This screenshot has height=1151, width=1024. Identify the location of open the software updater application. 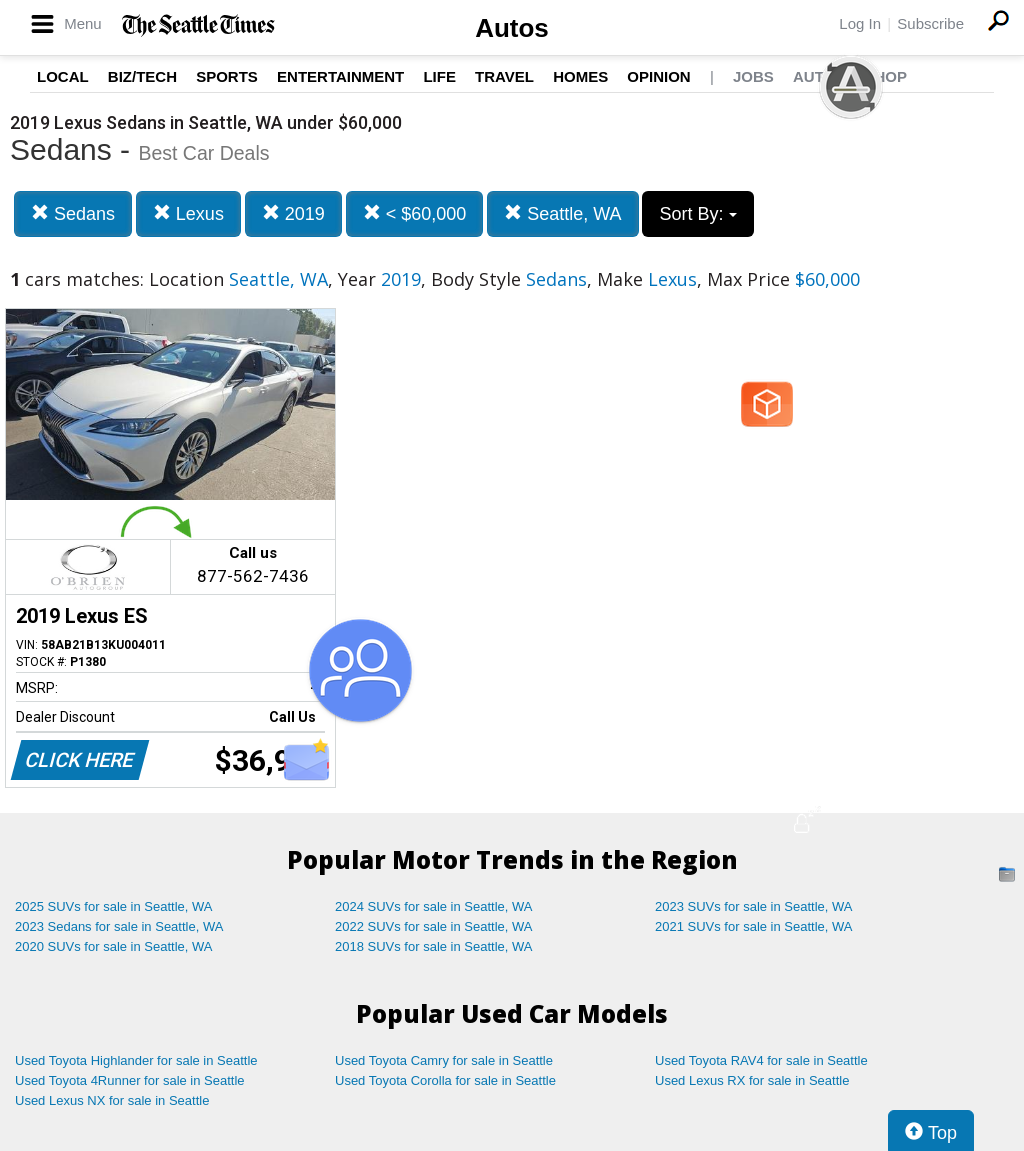
(851, 87).